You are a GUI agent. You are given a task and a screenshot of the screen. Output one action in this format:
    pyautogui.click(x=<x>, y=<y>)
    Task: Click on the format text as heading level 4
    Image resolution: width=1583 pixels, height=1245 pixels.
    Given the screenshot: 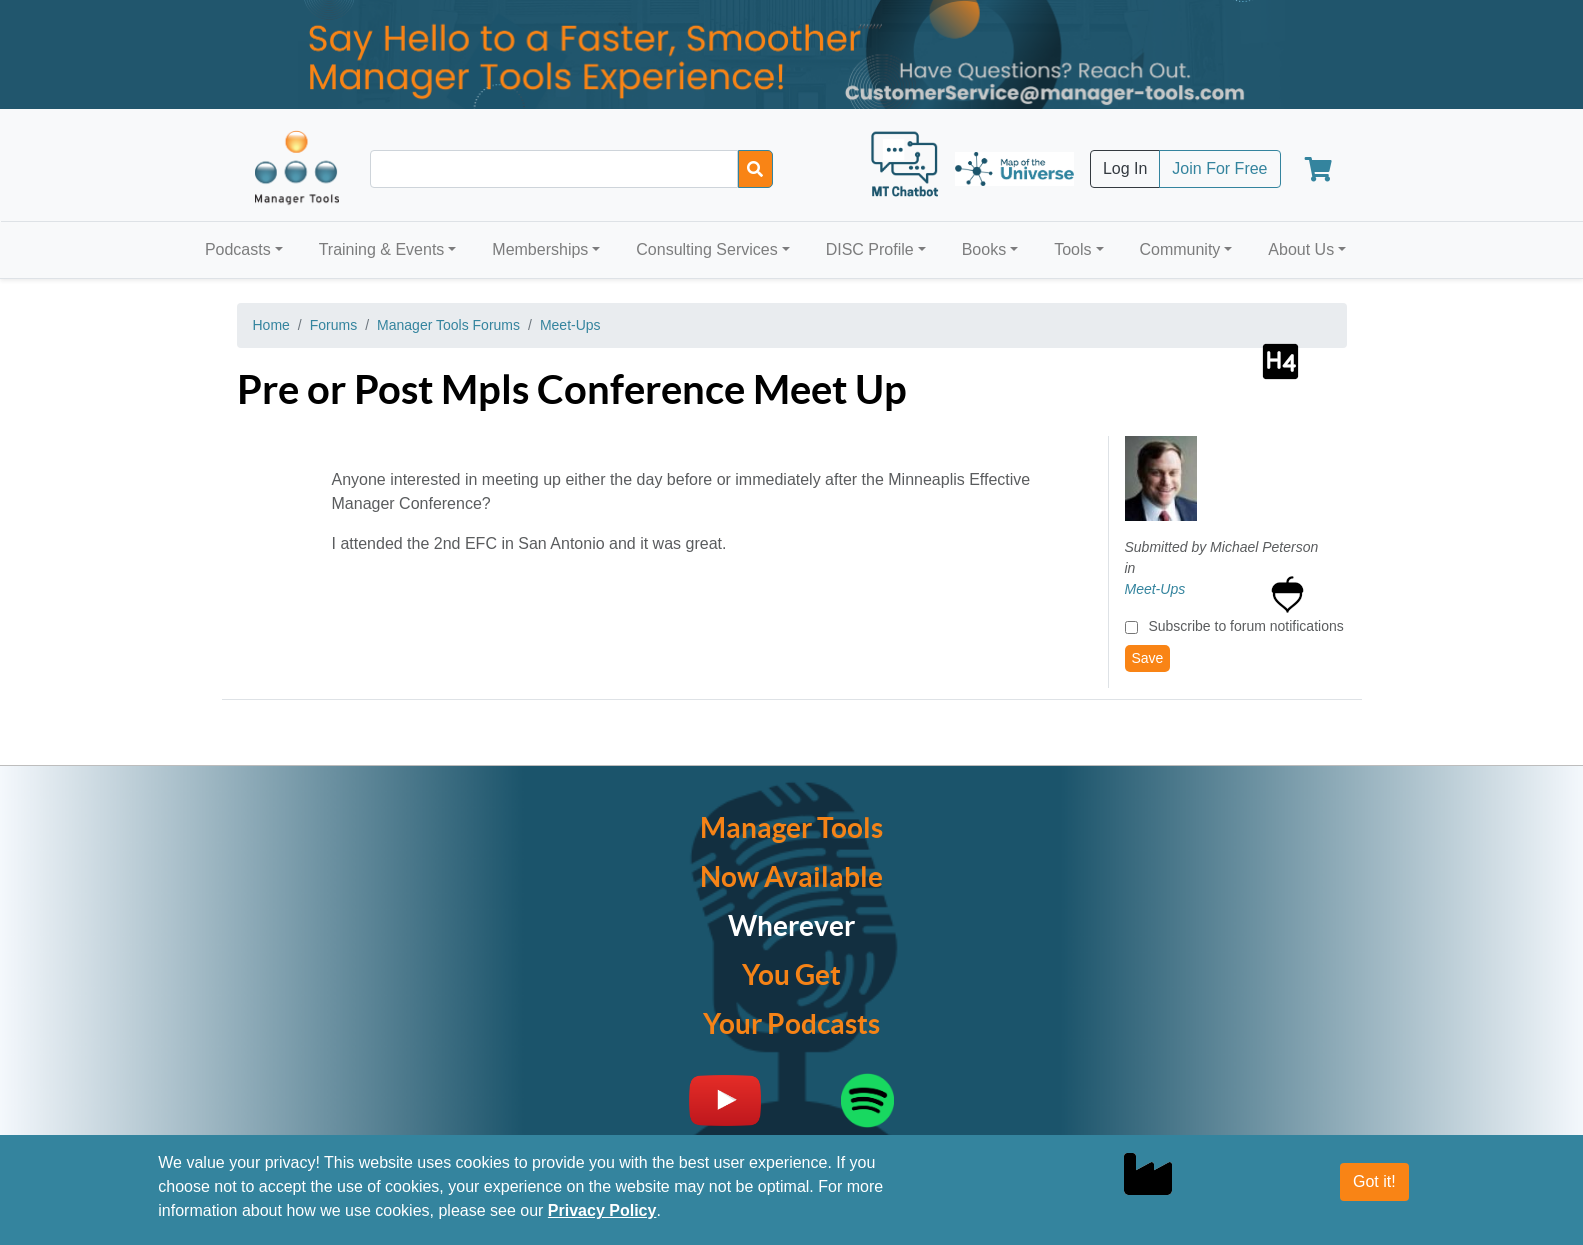 What is the action you would take?
    pyautogui.click(x=1280, y=361)
    